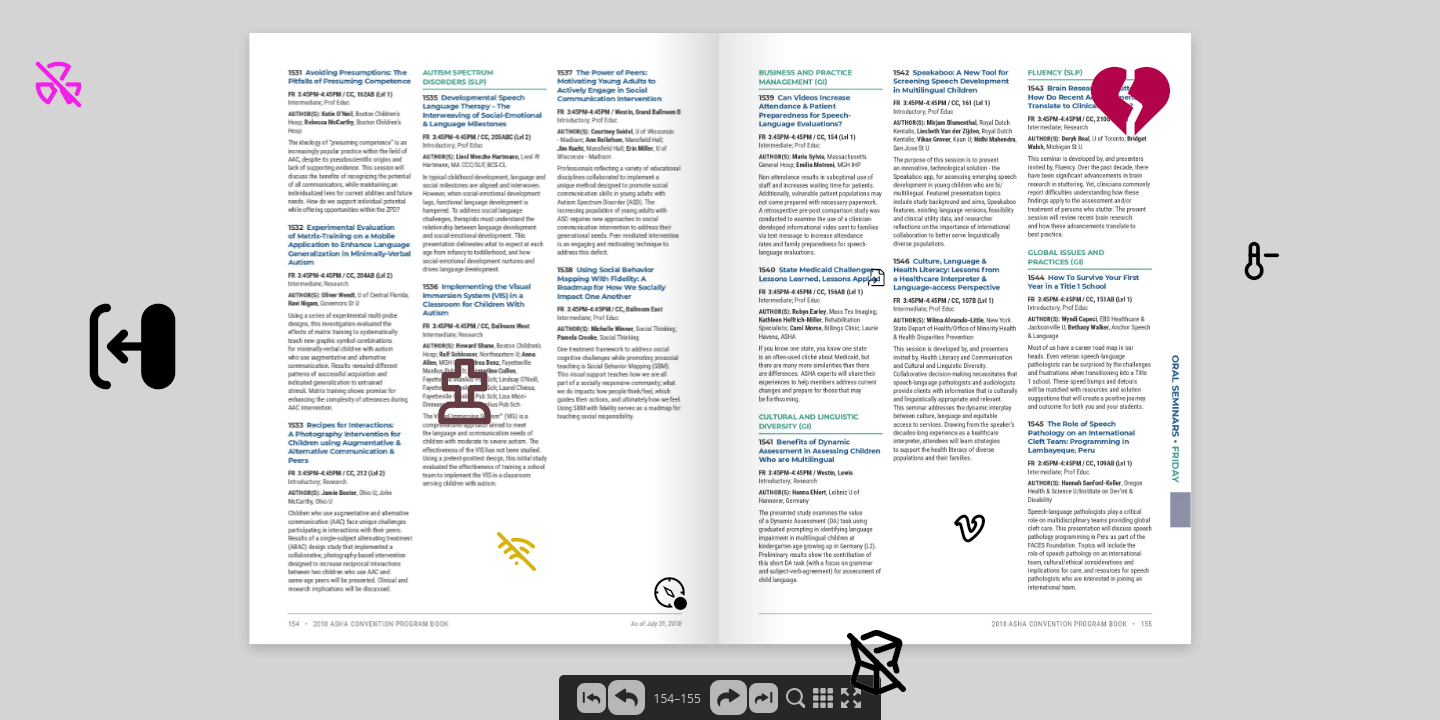  I want to click on indicates wifi is disabled or unavailable, so click(516, 551).